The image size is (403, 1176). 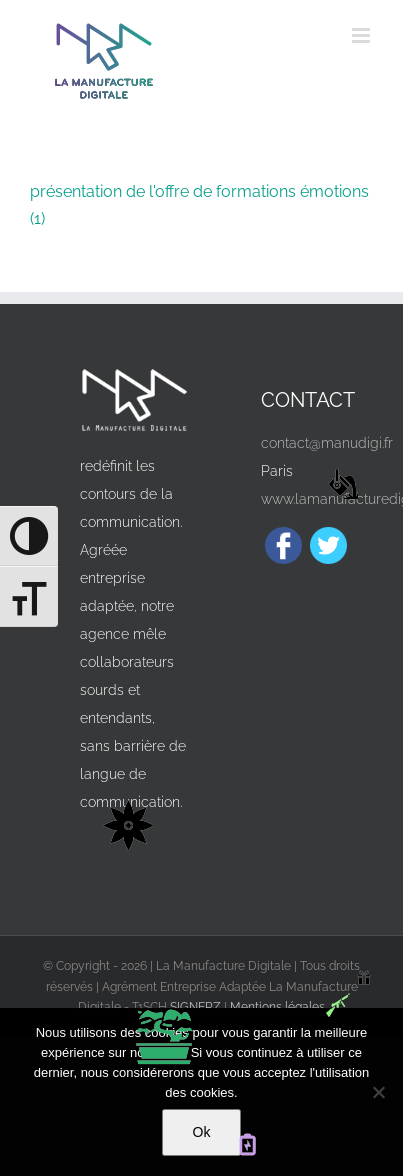 What do you see at coordinates (338, 1005) in the screenshot?
I see `select thompson submachine gun weapon` at bounding box center [338, 1005].